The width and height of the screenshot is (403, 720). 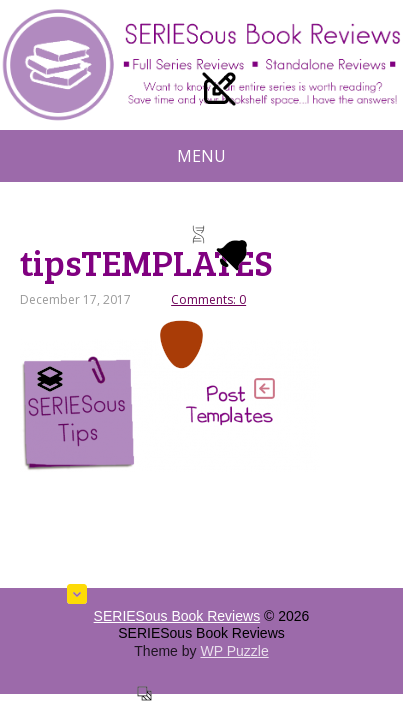 What do you see at coordinates (181, 344) in the screenshot?
I see `access guitar or music tools` at bounding box center [181, 344].